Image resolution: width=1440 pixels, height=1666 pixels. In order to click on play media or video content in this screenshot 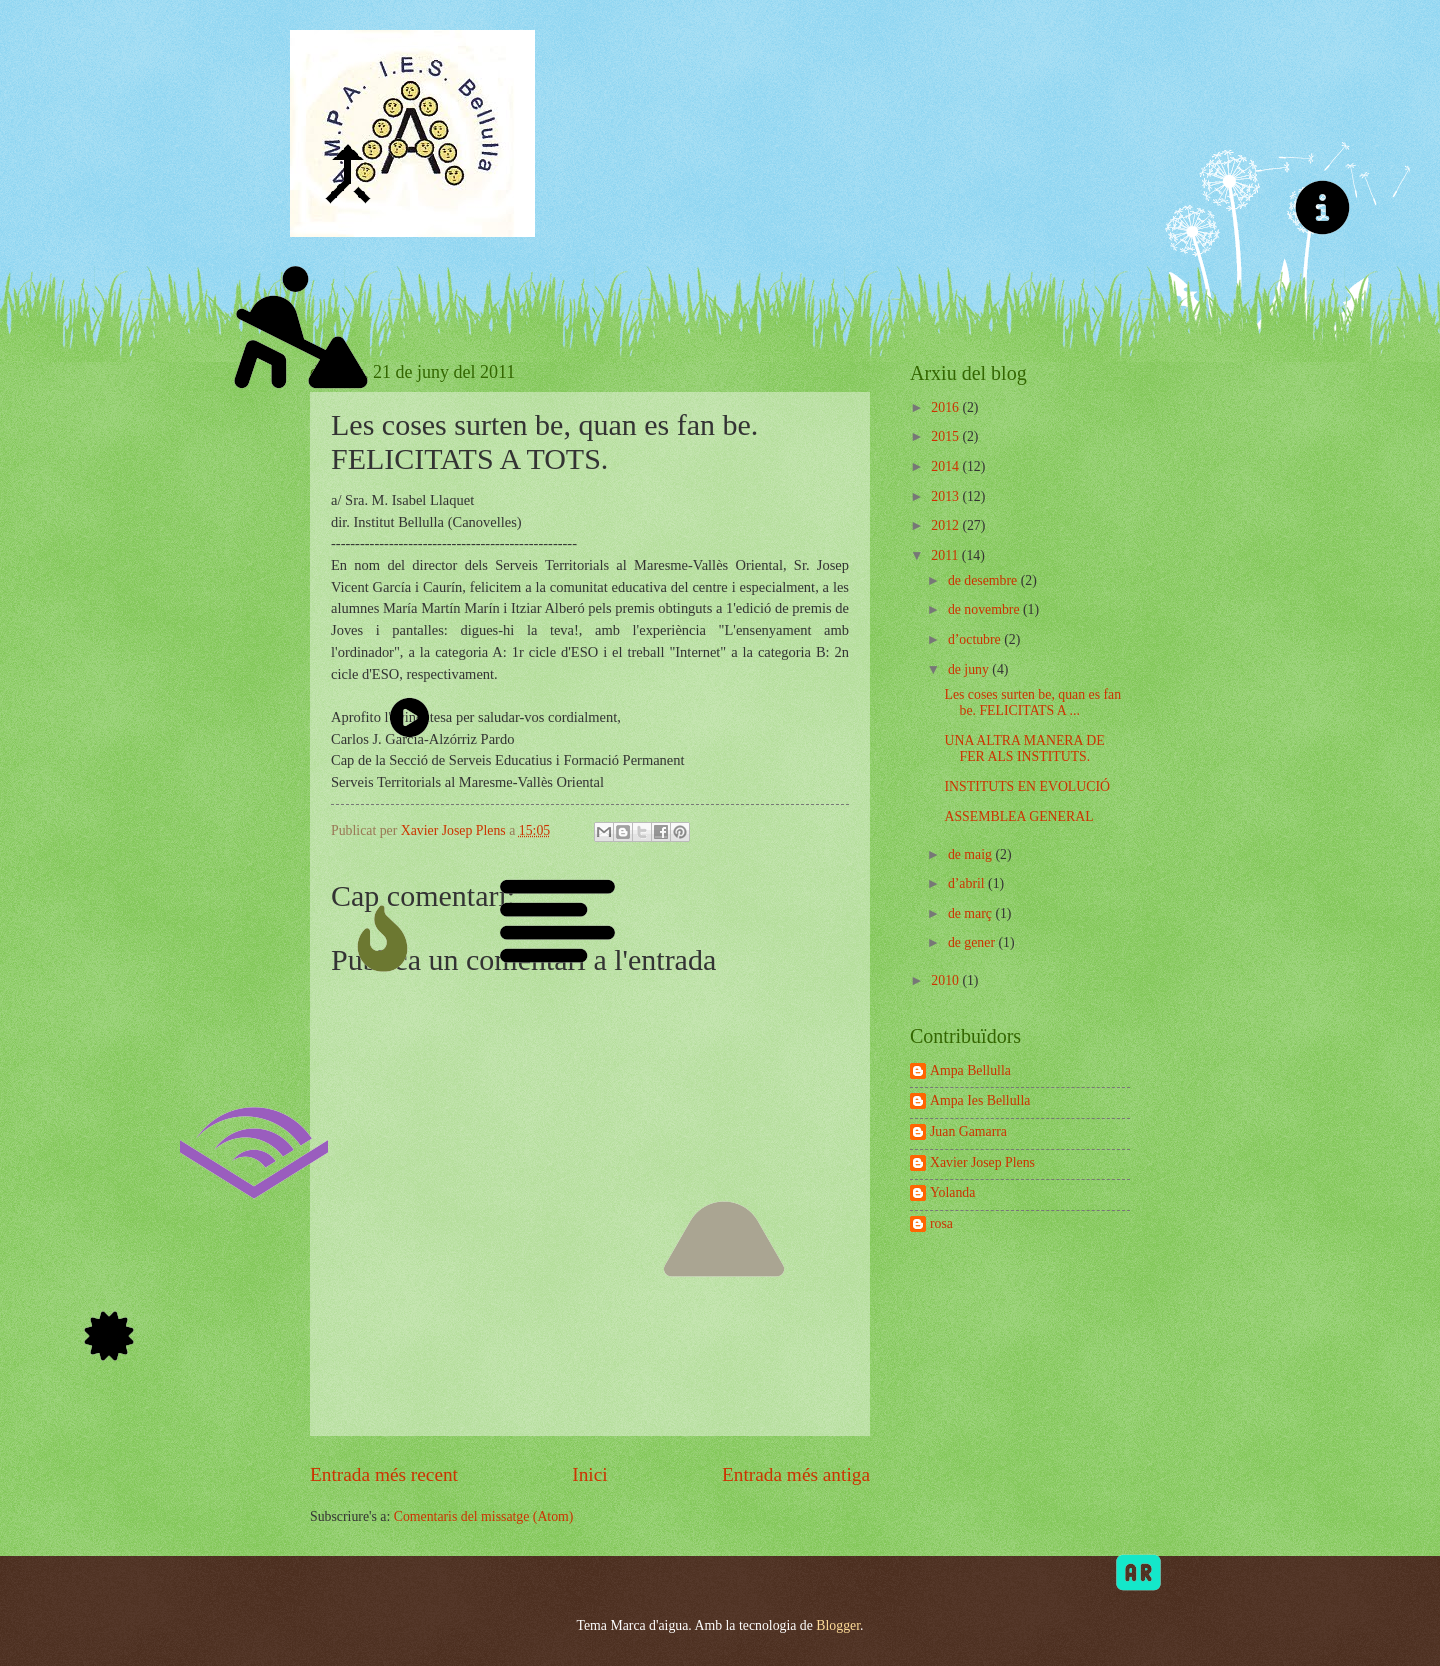, I will do `click(409, 717)`.